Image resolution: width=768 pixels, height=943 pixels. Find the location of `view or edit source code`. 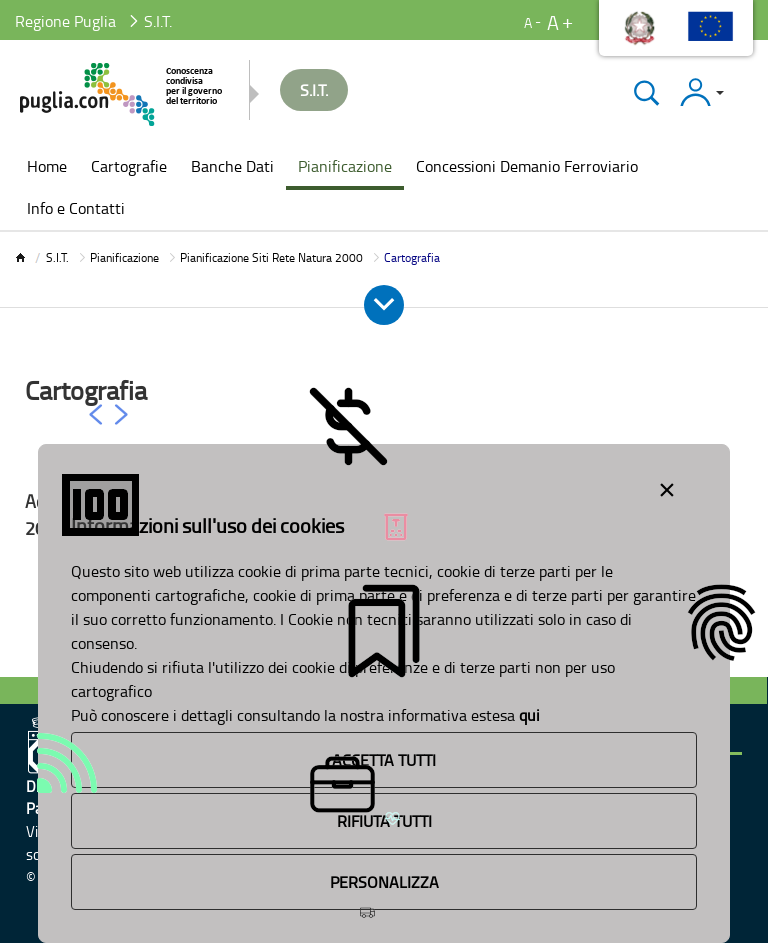

view or edit source code is located at coordinates (108, 414).